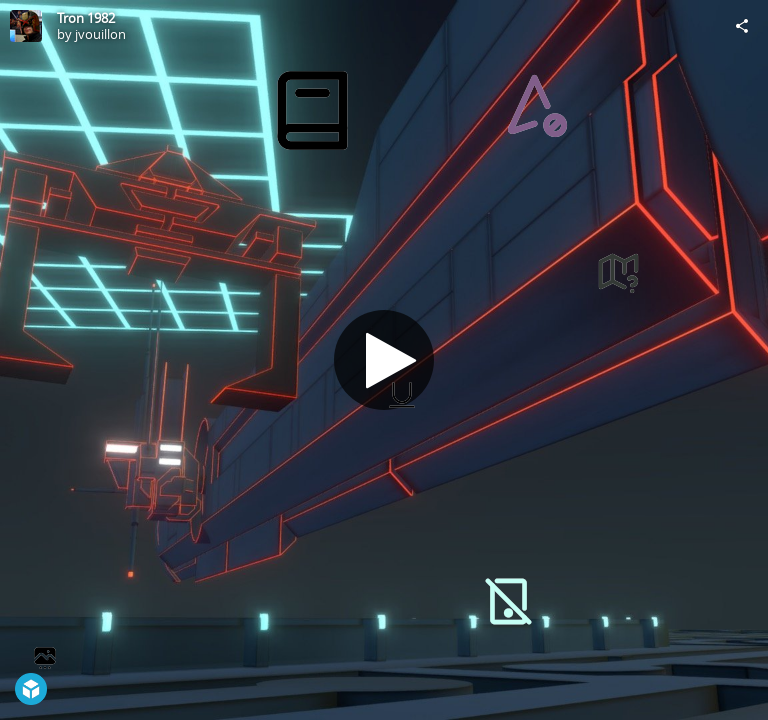 The height and width of the screenshot is (720, 768). I want to click on open a book or reading app, so click(312, 110).